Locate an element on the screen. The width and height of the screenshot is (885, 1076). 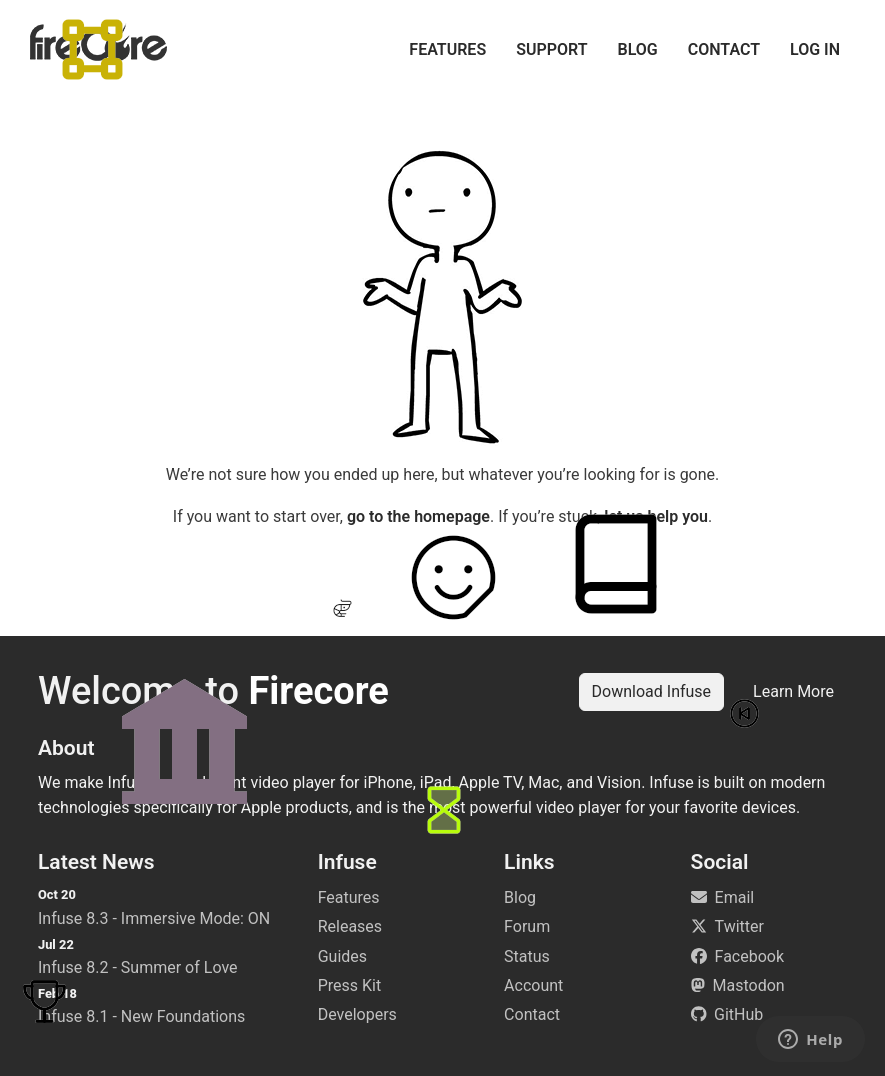
view achievements or awards is located at coordinates (44, 1001).